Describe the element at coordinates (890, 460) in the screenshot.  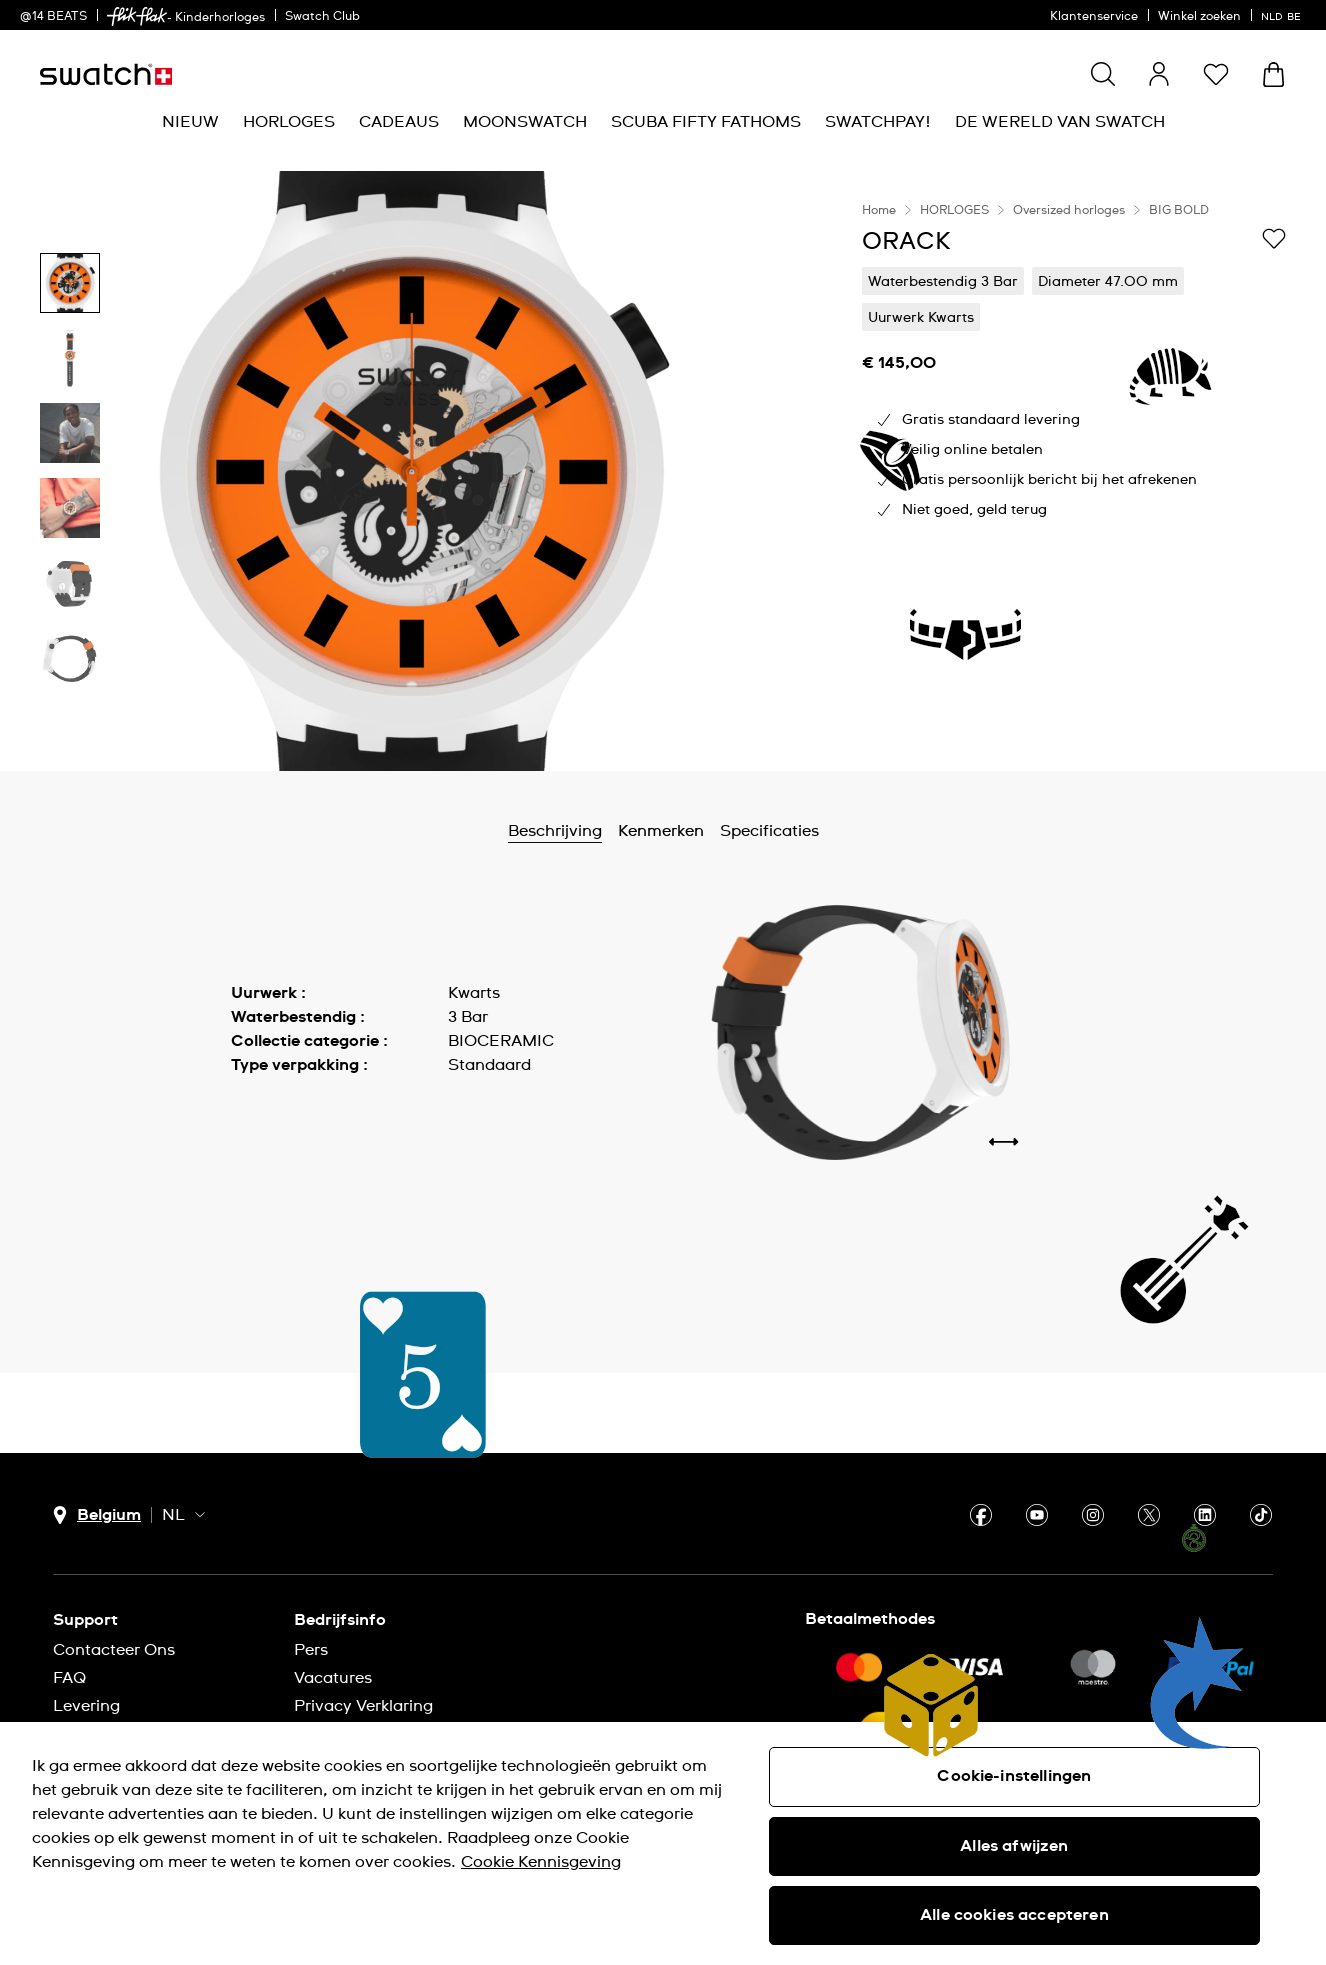
I see `equip a power ring item` at that location.